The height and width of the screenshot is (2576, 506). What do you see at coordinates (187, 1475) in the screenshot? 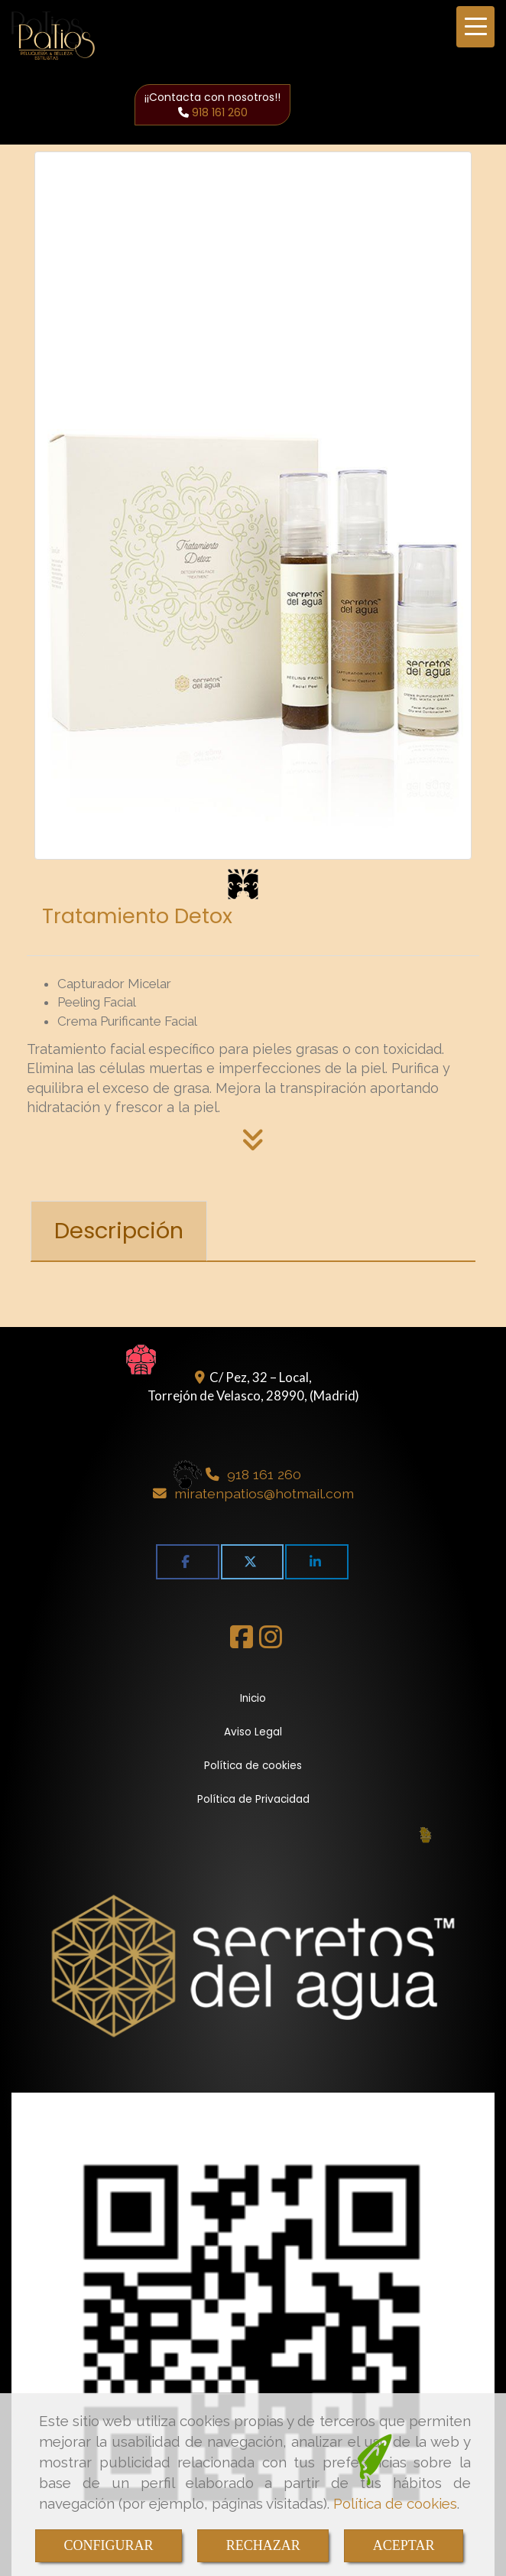
I see `indicates a pest or infestation in a farming/gardening game` at bounding box center [187, 1475].